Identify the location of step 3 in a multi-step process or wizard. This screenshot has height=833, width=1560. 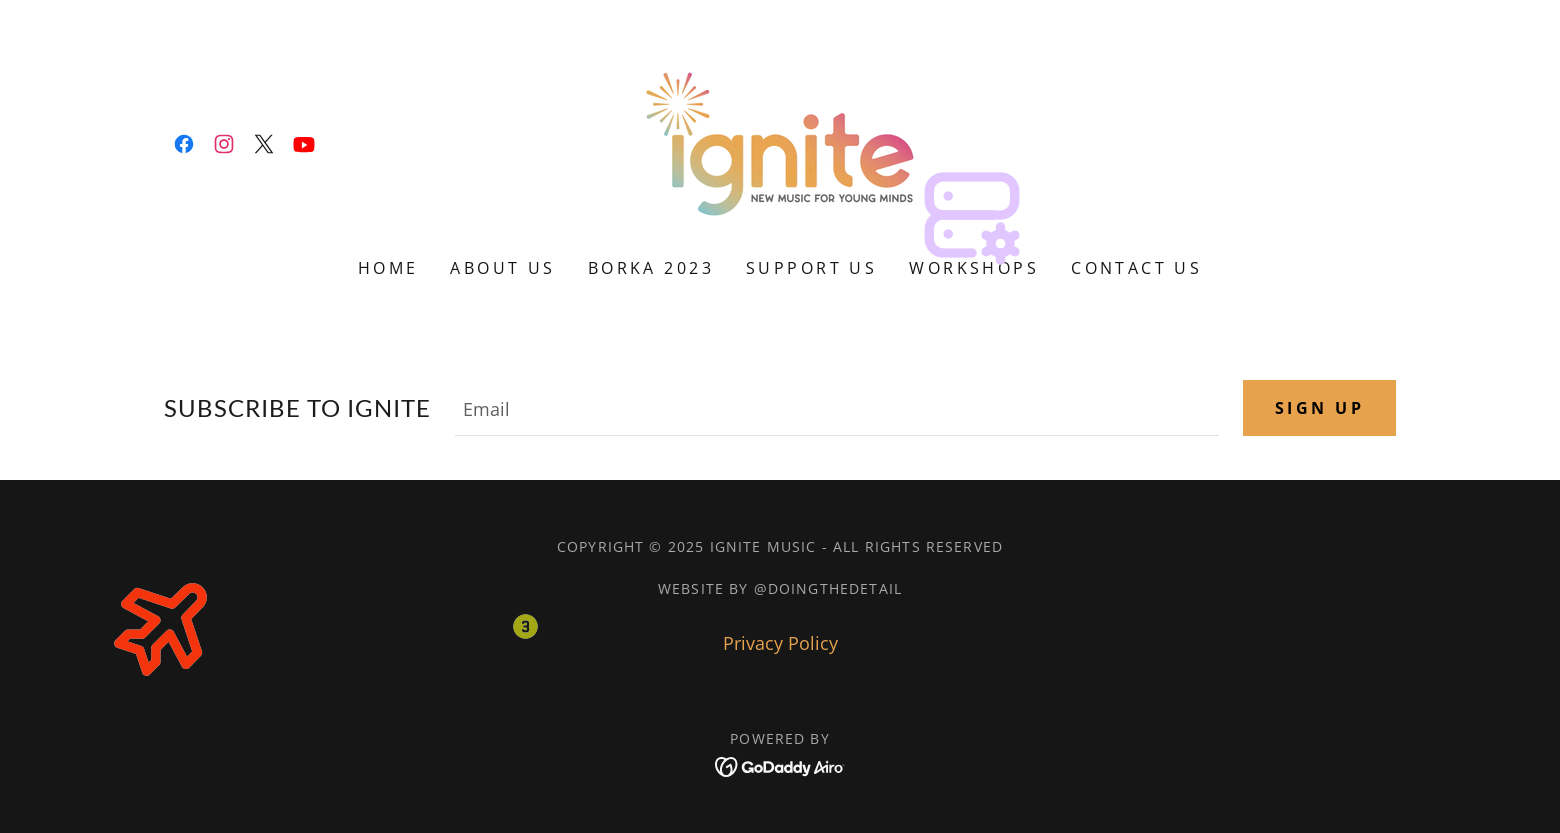
(525, 626).